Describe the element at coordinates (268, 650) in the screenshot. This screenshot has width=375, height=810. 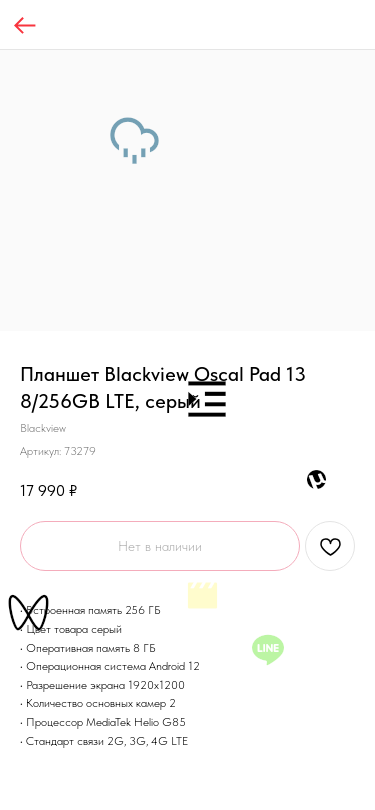
I see `open LINE messaging app` at that location.